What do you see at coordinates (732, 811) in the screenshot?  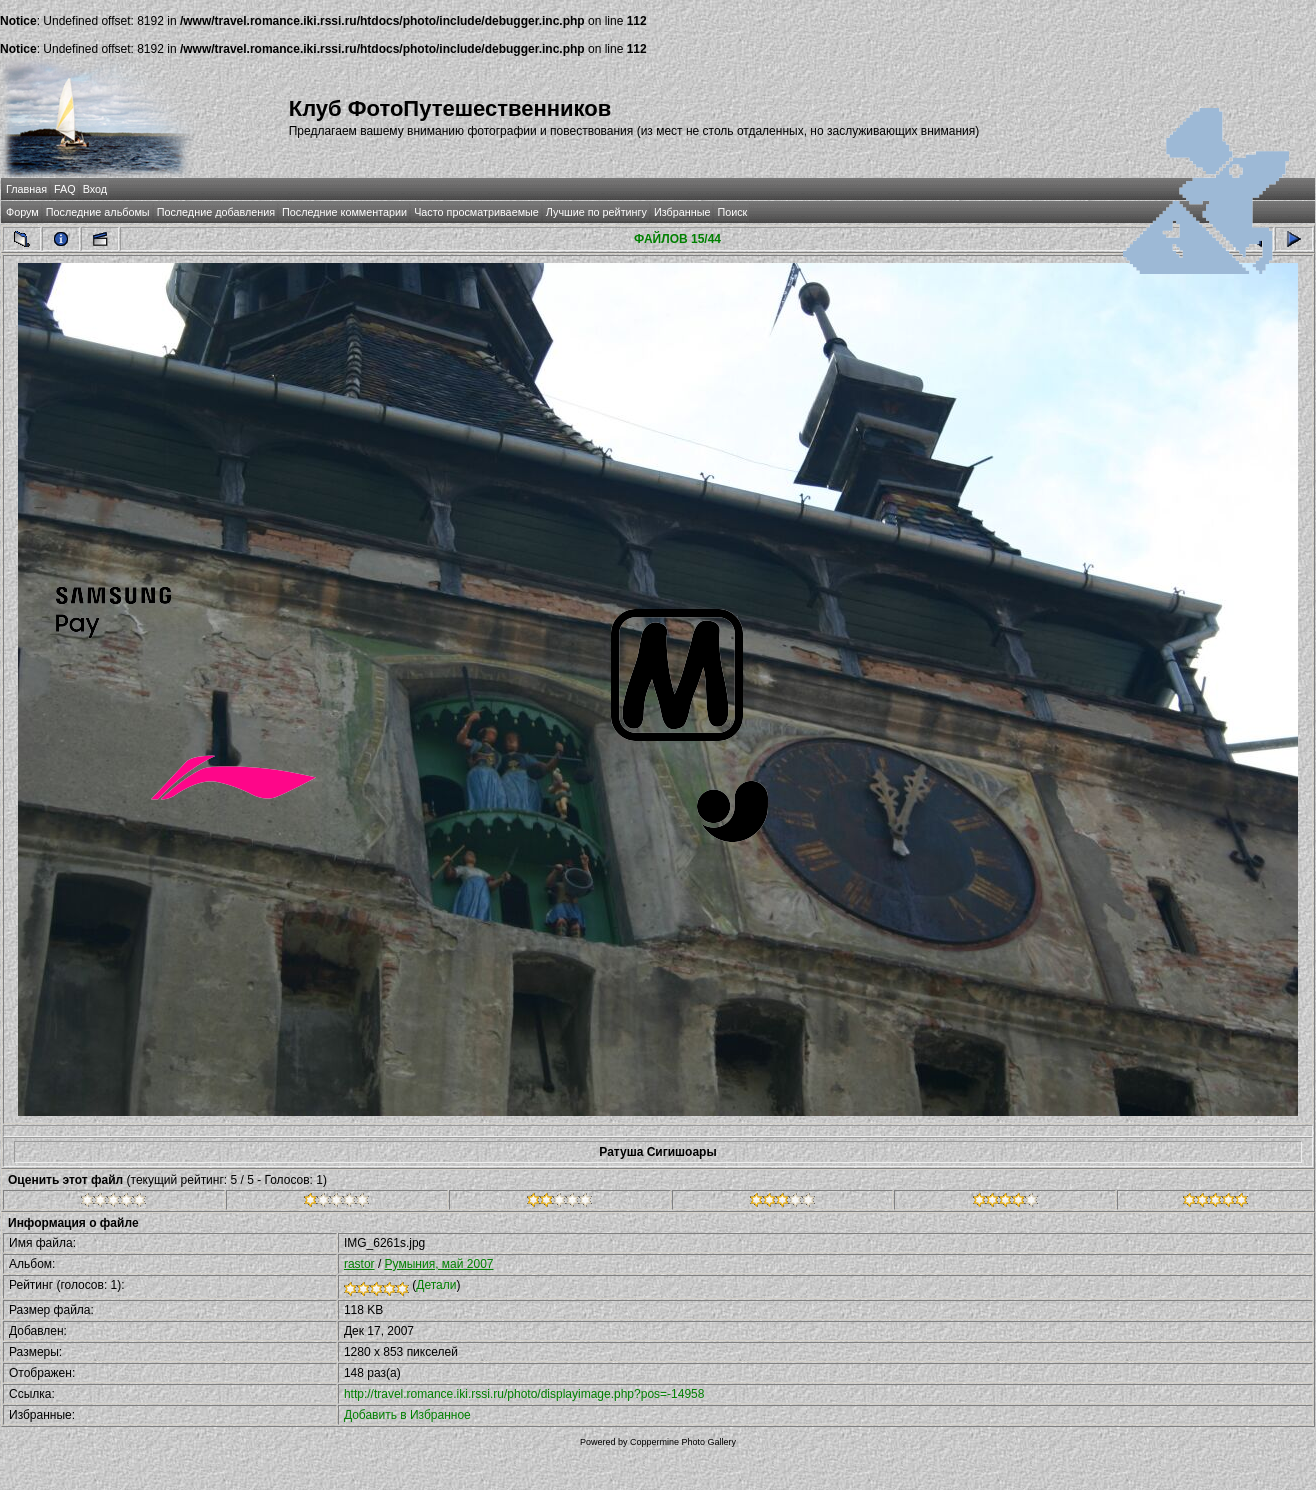 I see `ultralytics company logo` at bounding box center [732, 811].